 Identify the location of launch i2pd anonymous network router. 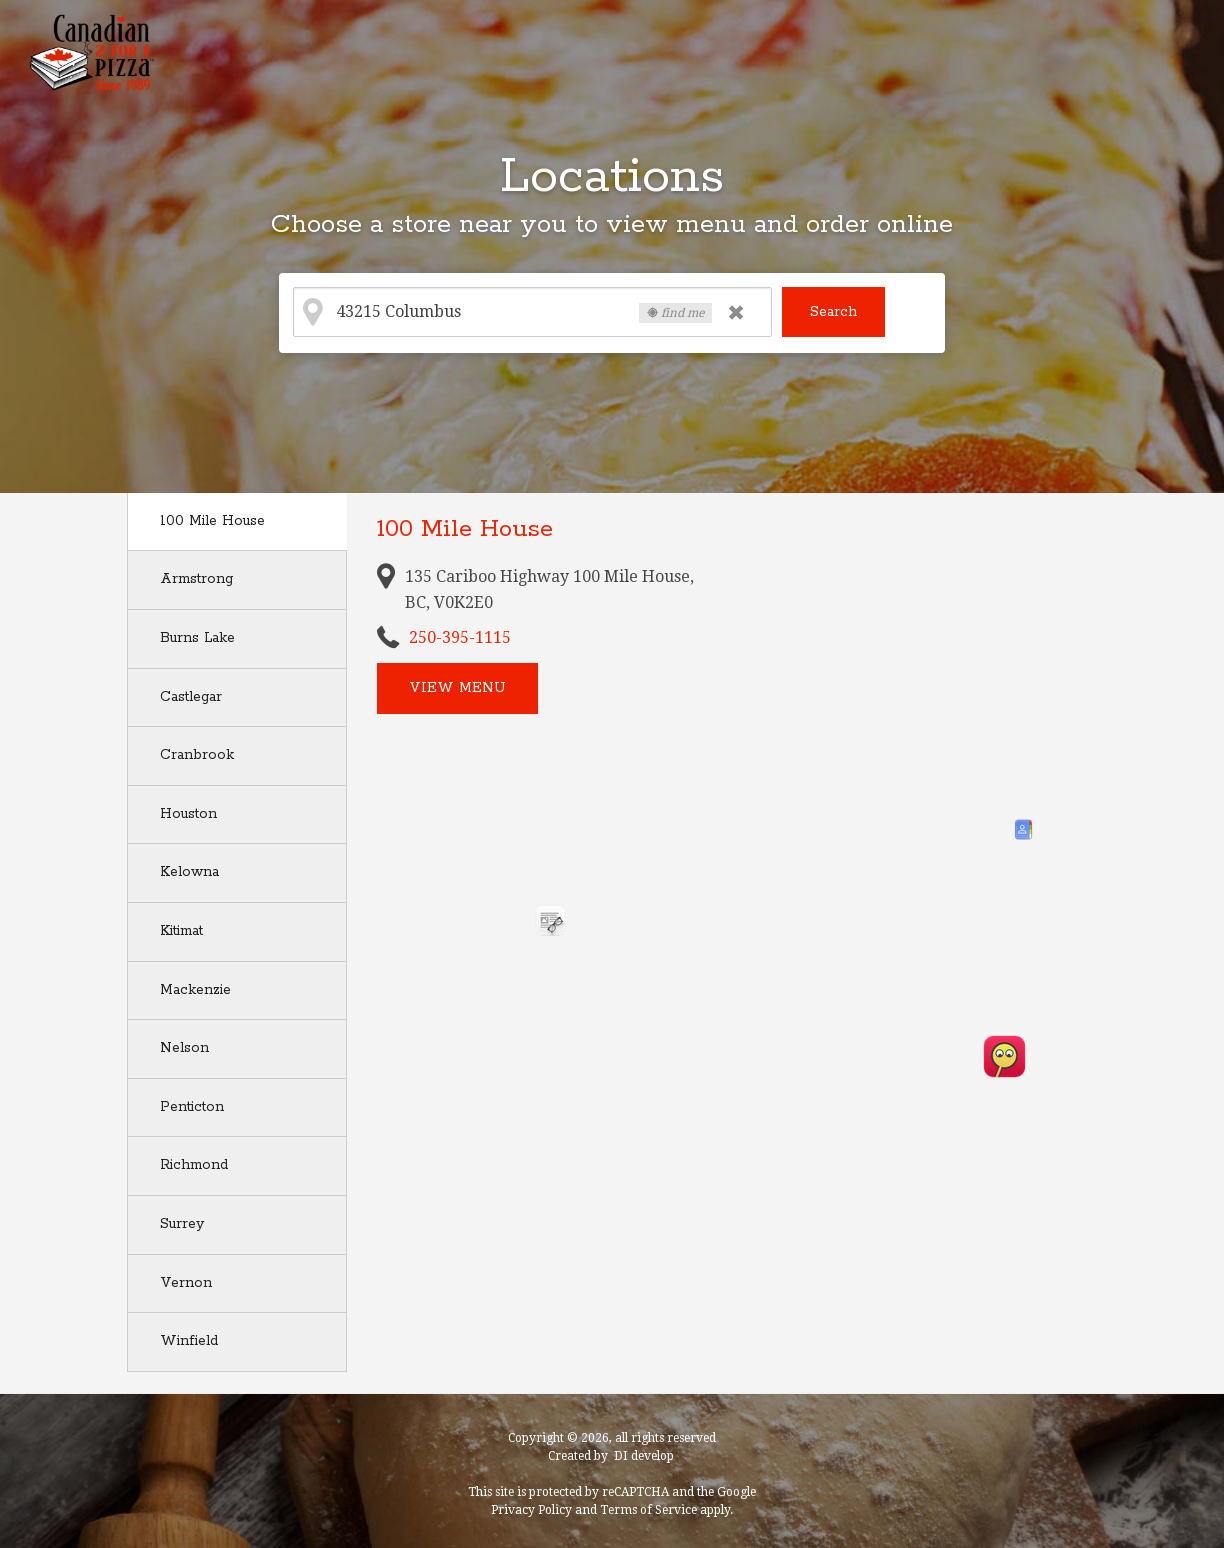
(1004, 1056).